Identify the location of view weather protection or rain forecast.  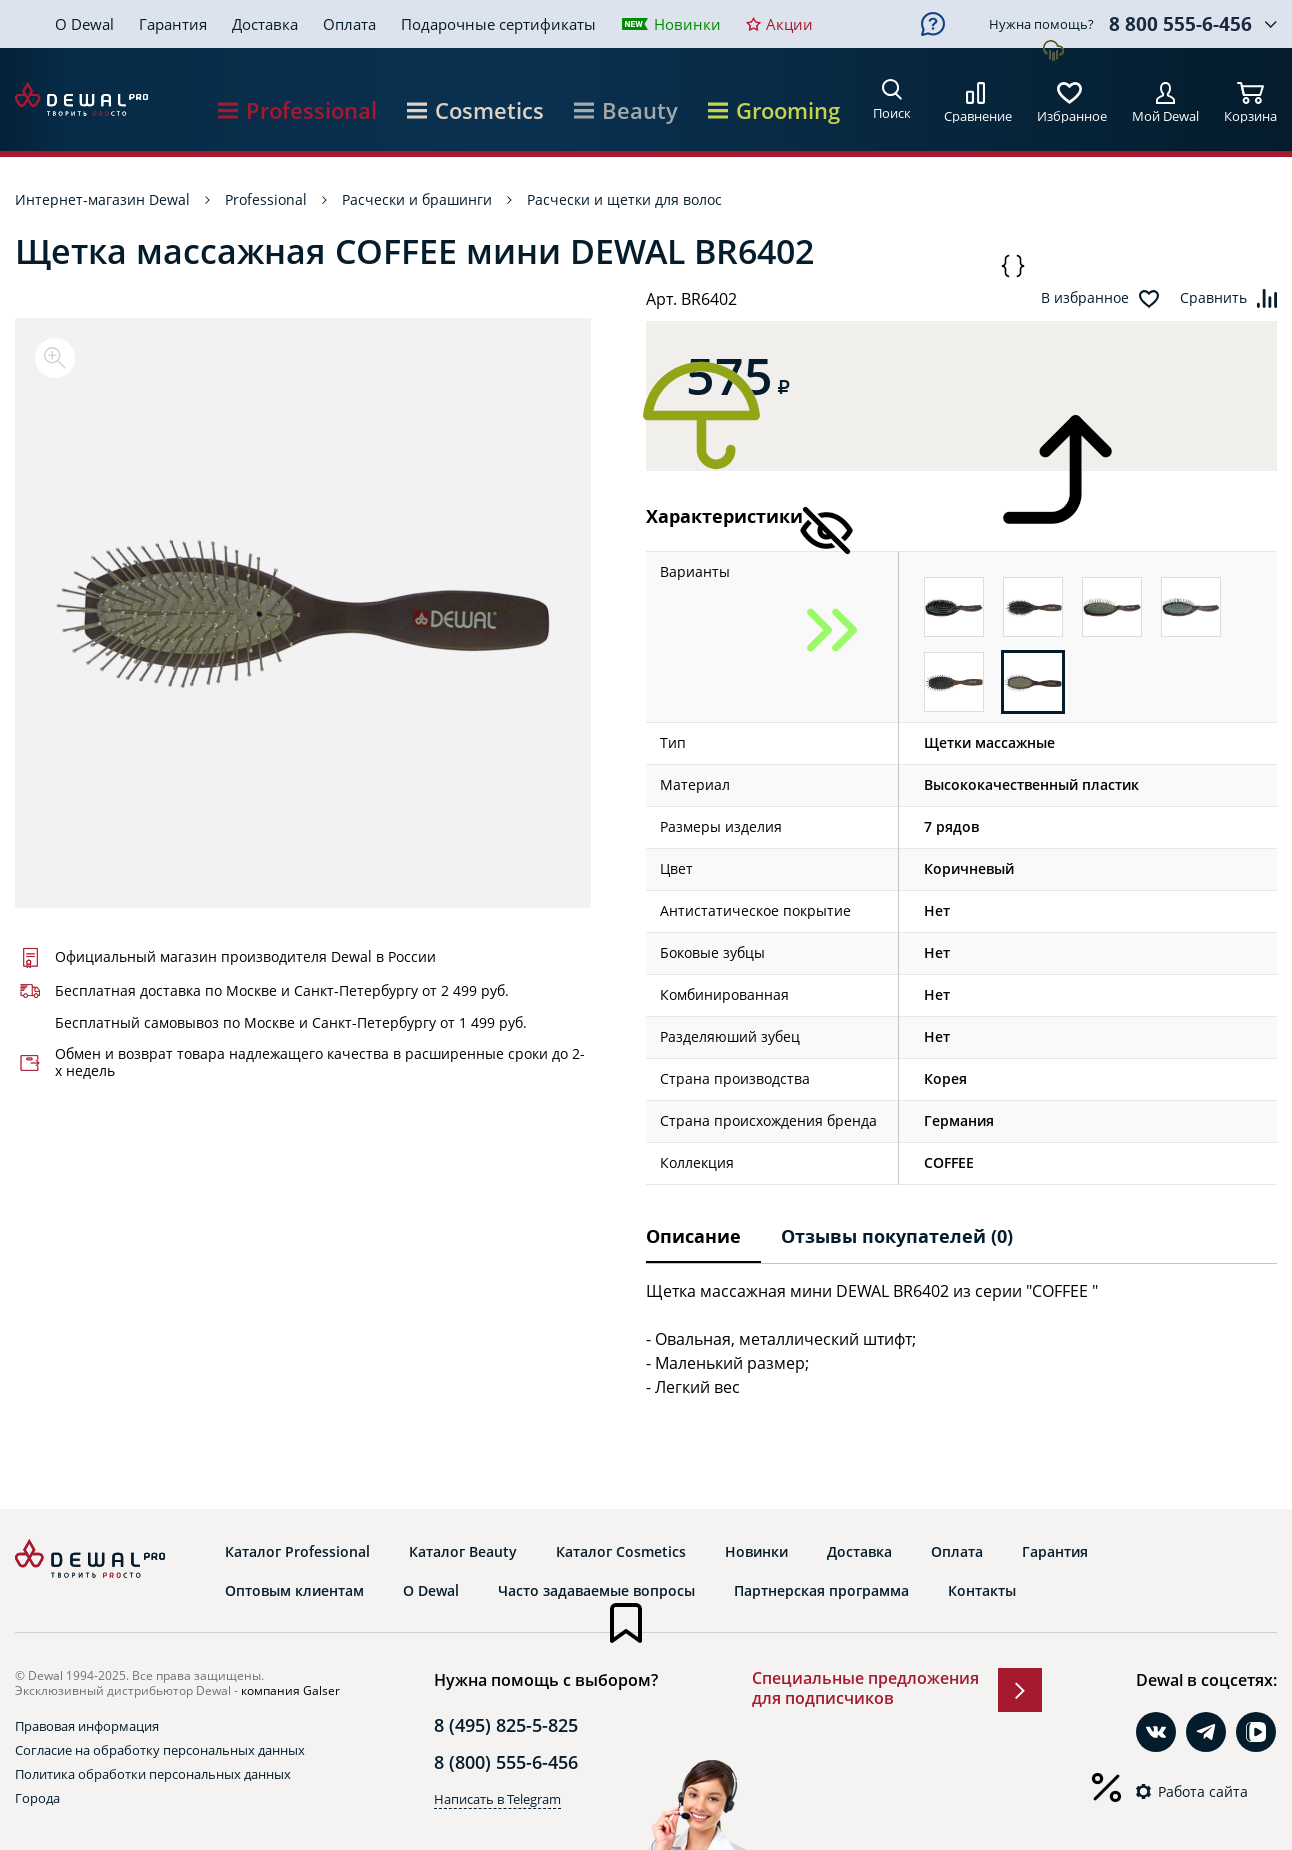
(701, 415).